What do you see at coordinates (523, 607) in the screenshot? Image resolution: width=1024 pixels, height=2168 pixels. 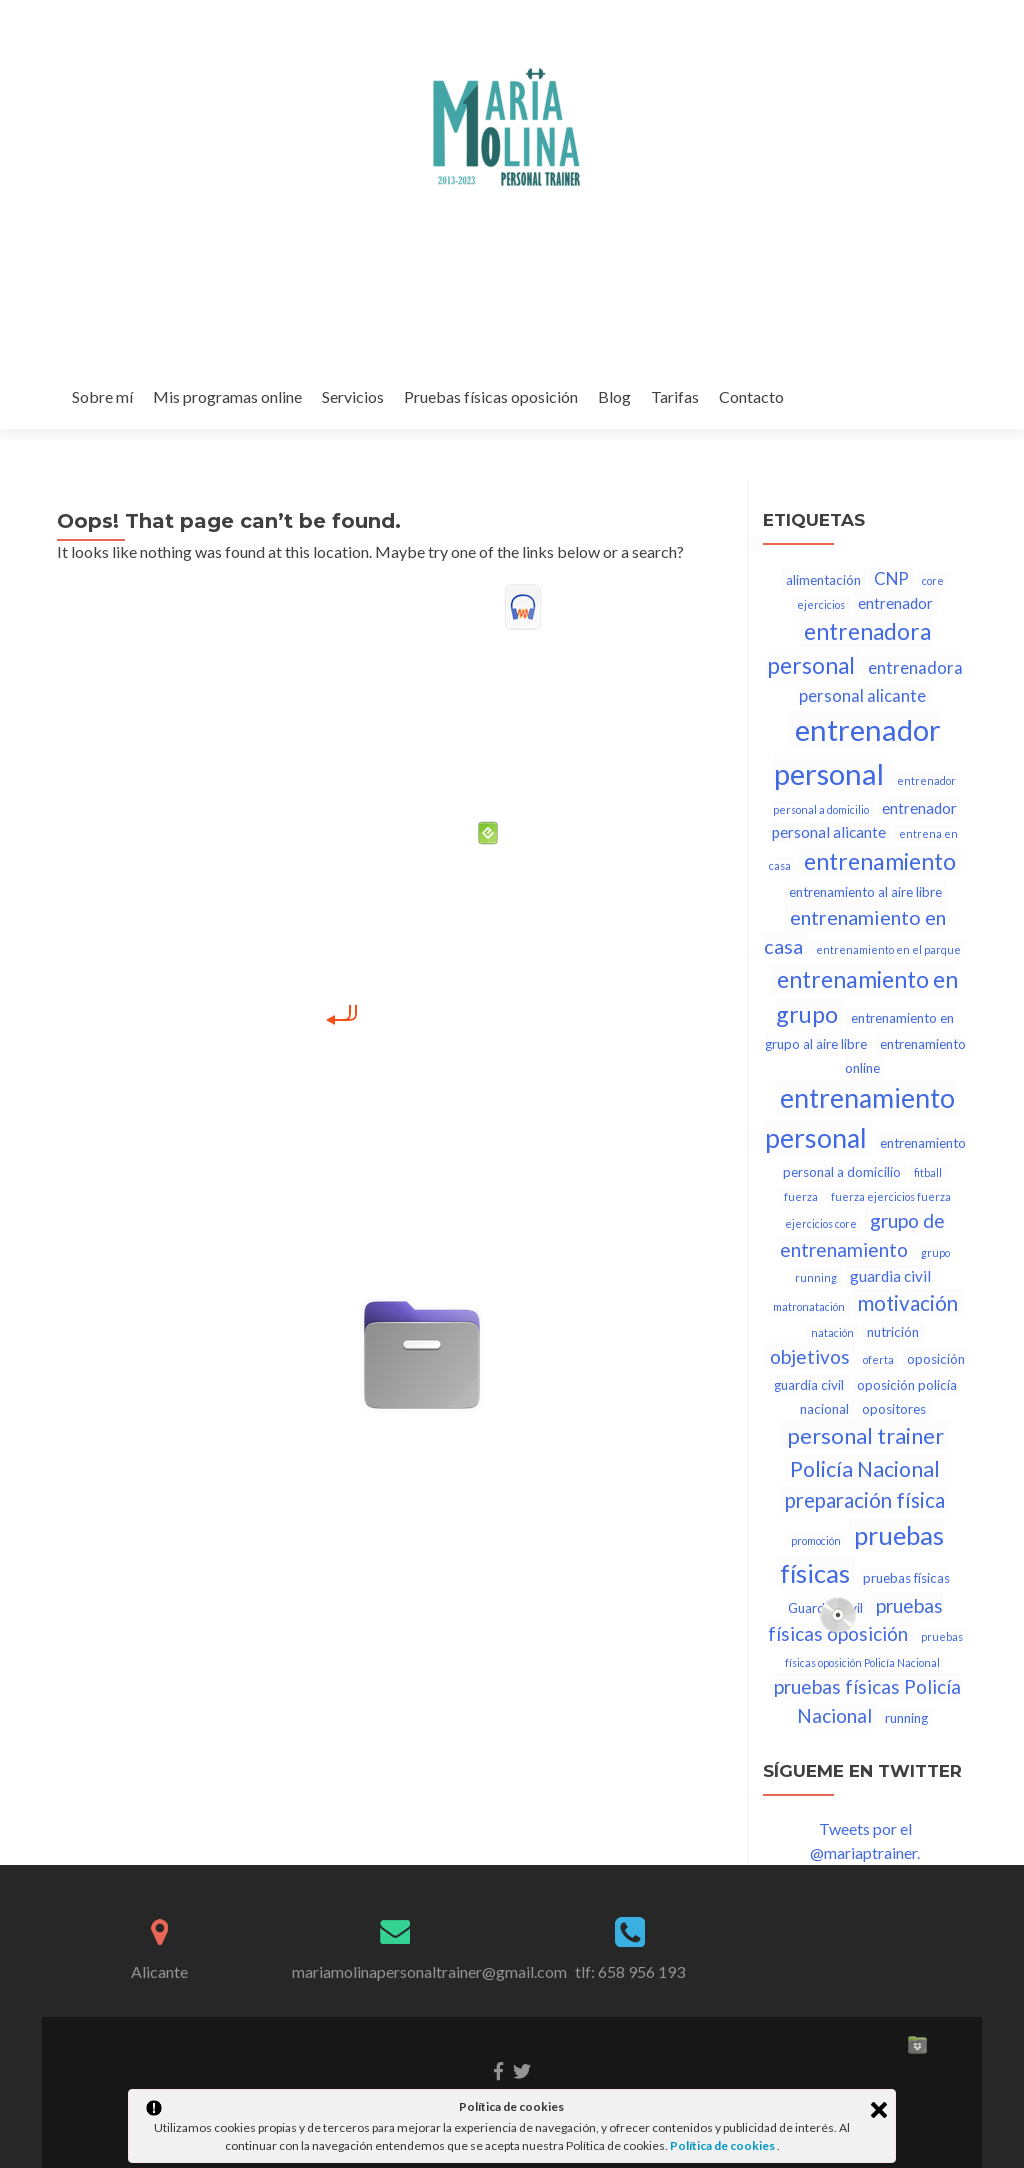 I see `an audacity audio project file` at bounding box center [523, 607].